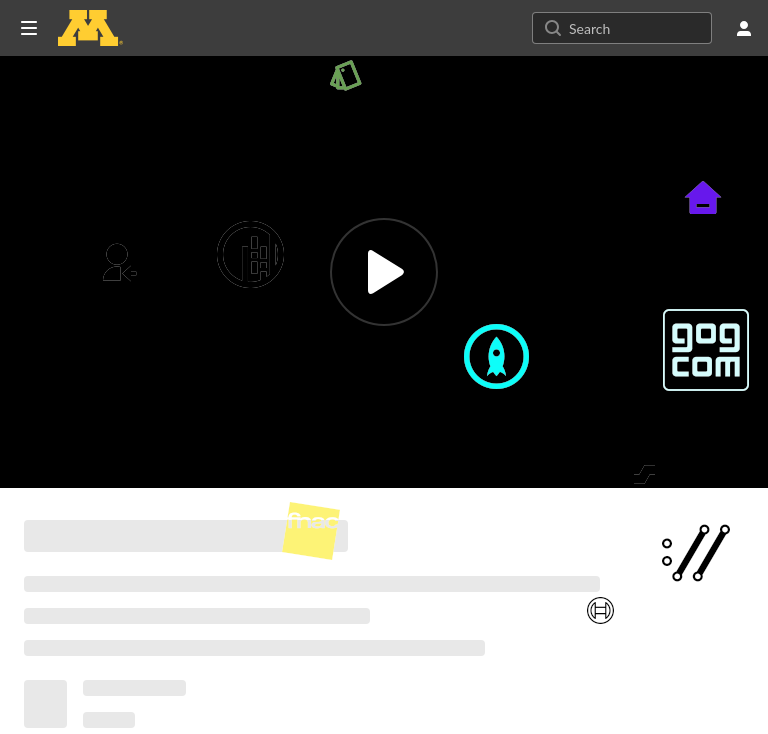 The image size is (768, 734). I want to click on access pantone color swatches, so click(345, 75).